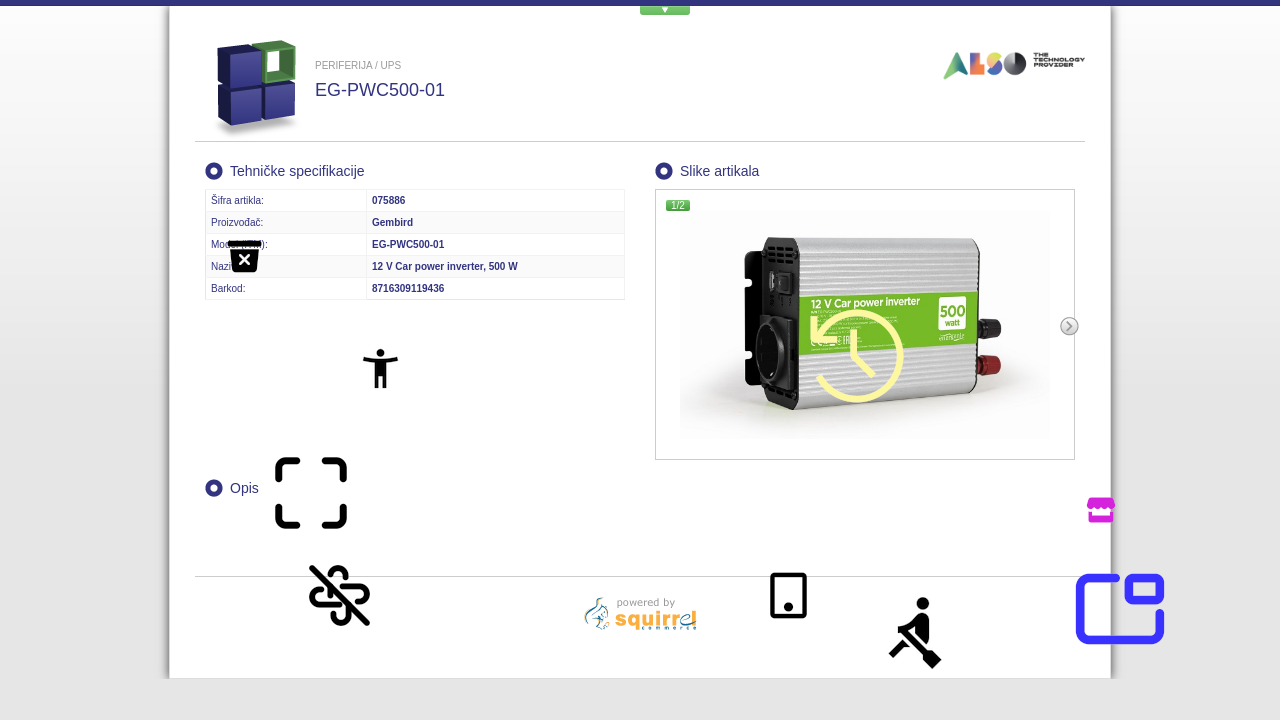 The width and height of the screenshot is (1280, 720). What do you see at coordinates (857, 356) in the screenshot?
I see `view recent activity or history` at bounding box center [857, 356].